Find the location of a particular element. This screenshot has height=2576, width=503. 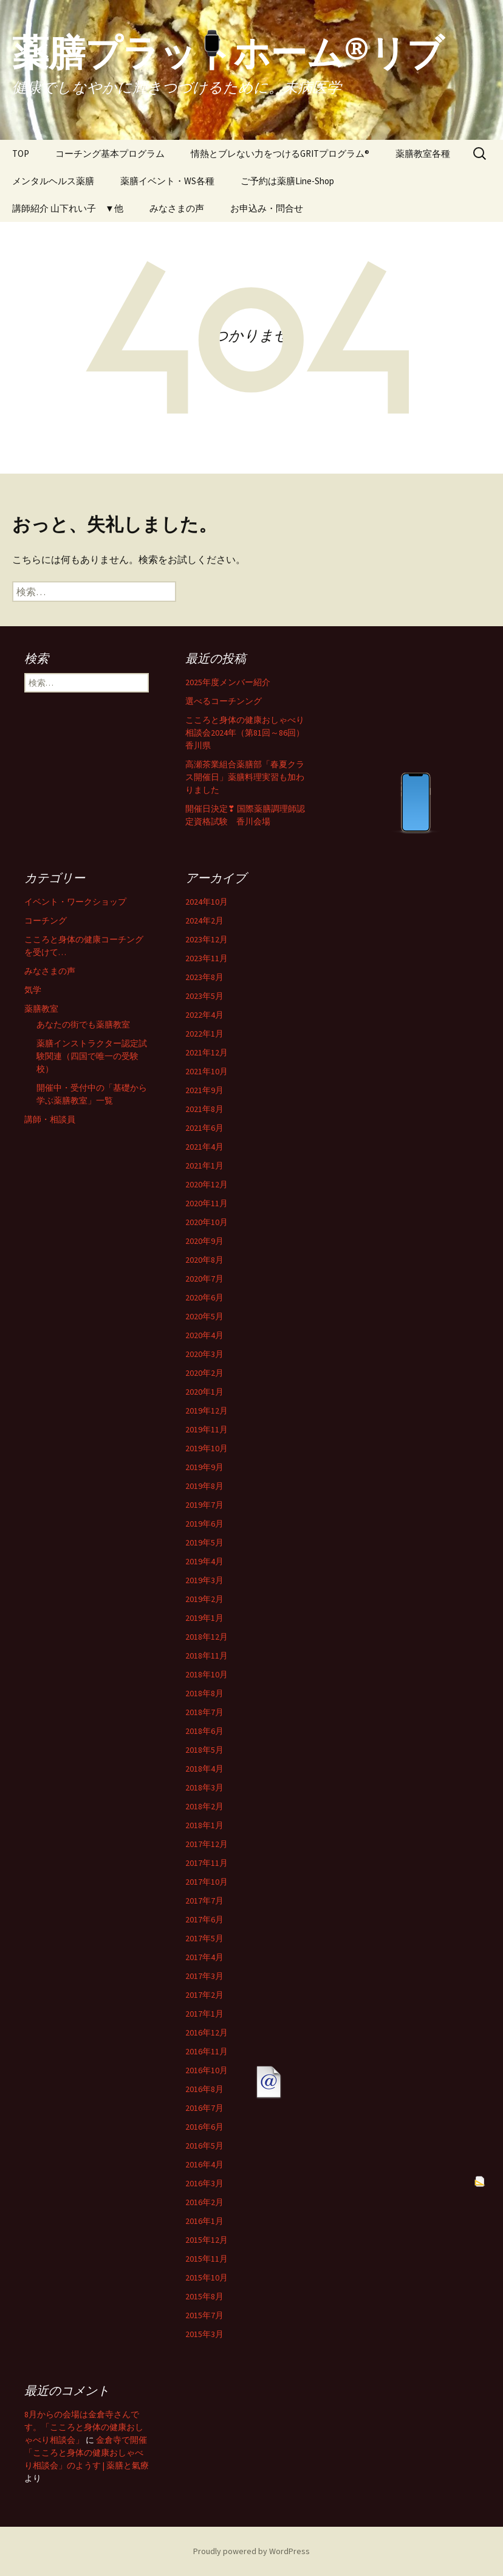

apple watch series 8 device icon is located at coordinates (212, 43).